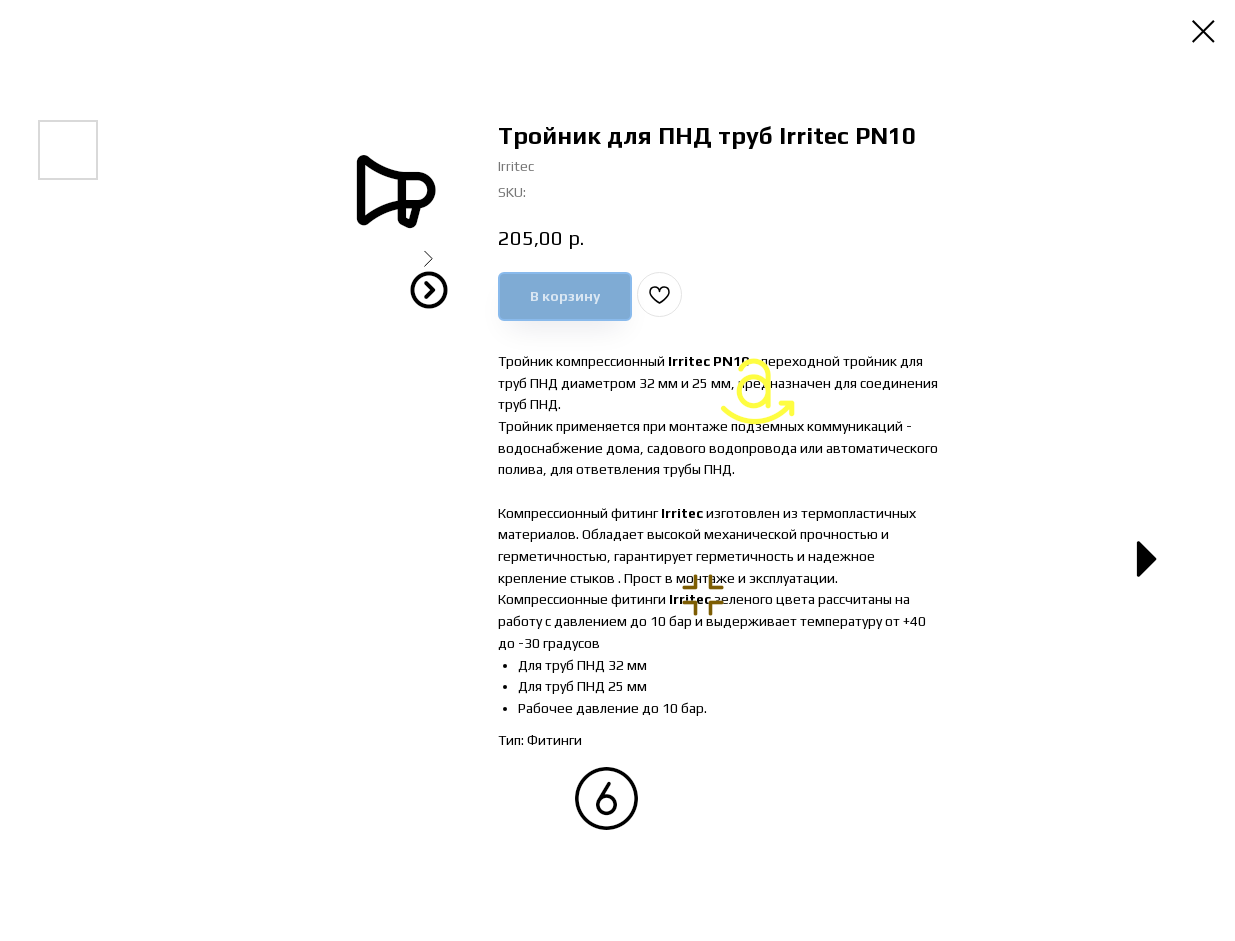 The width and height of the screenshot is (1235, 941). I want to click on open the Amazon app or website, so click(755, 390).